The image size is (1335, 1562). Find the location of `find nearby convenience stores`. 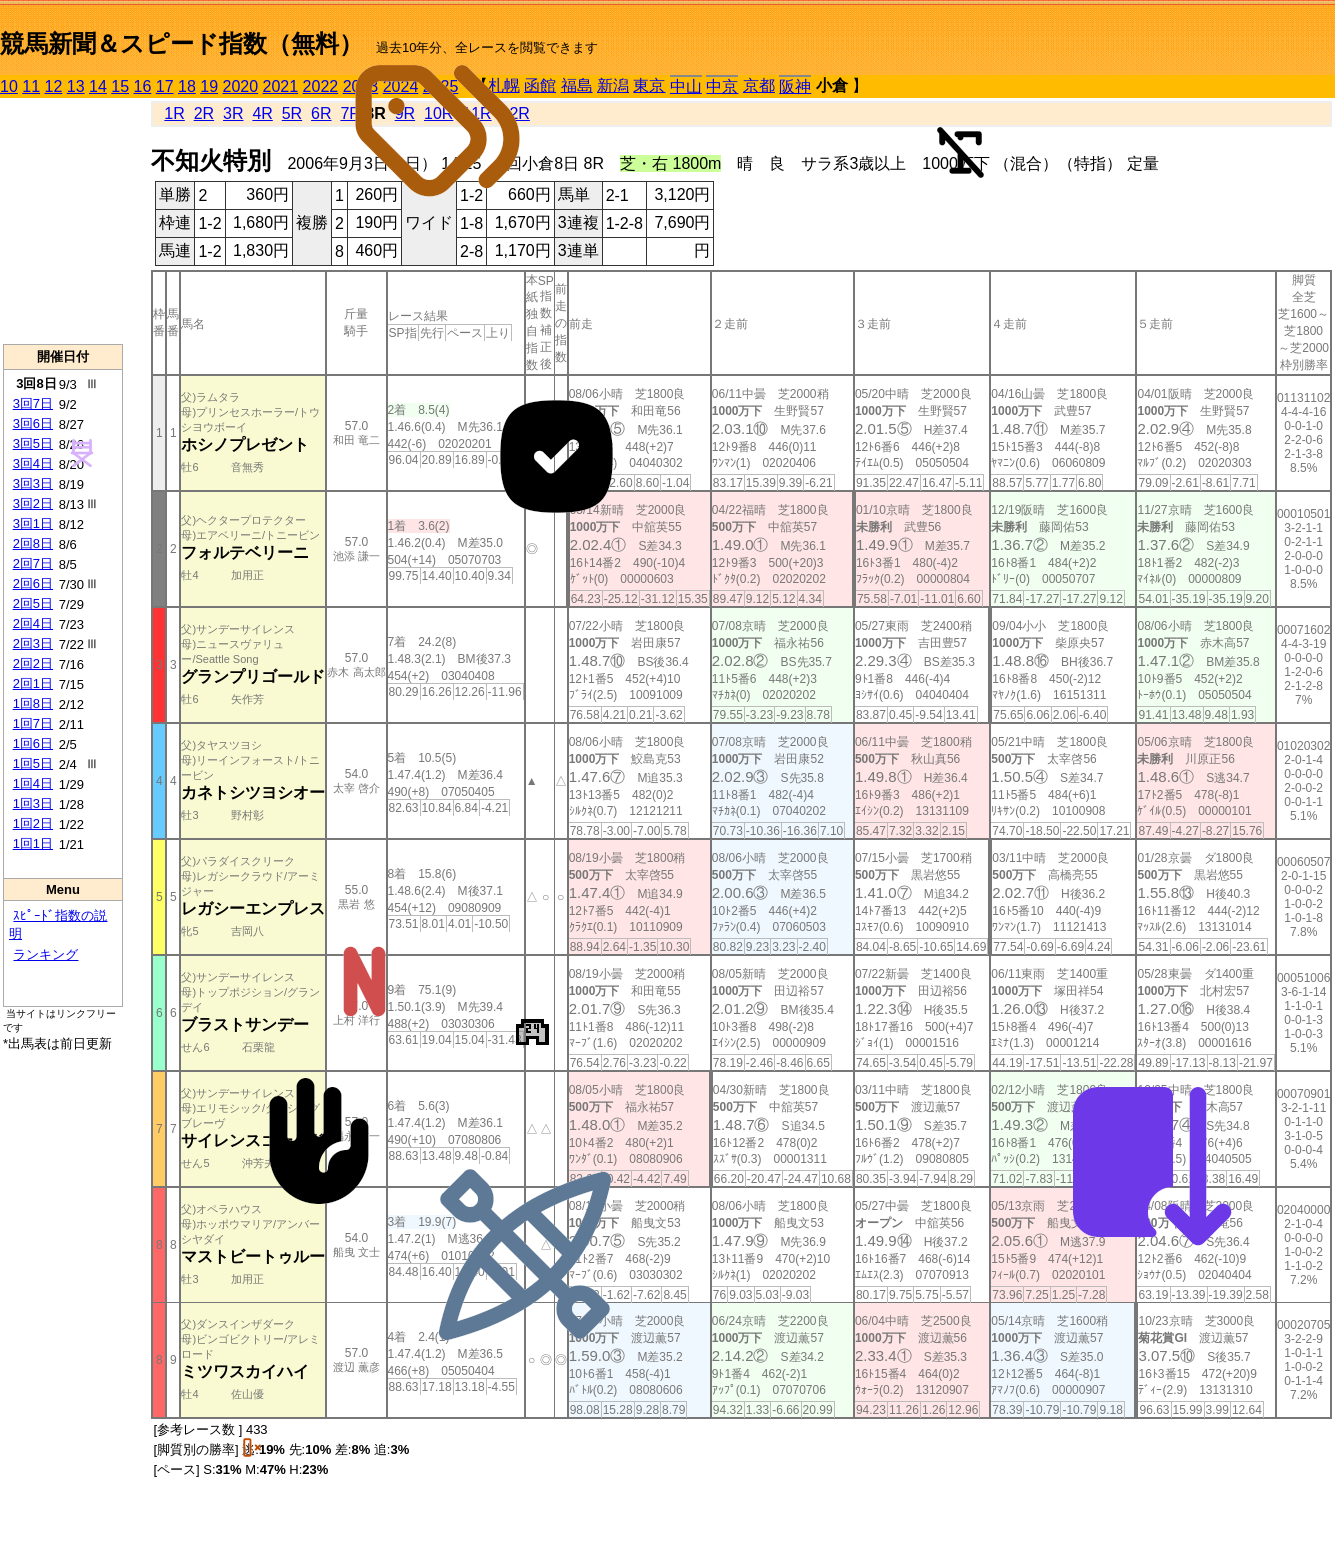

find nearby convenience stores is located at coordinates (532, 1032).